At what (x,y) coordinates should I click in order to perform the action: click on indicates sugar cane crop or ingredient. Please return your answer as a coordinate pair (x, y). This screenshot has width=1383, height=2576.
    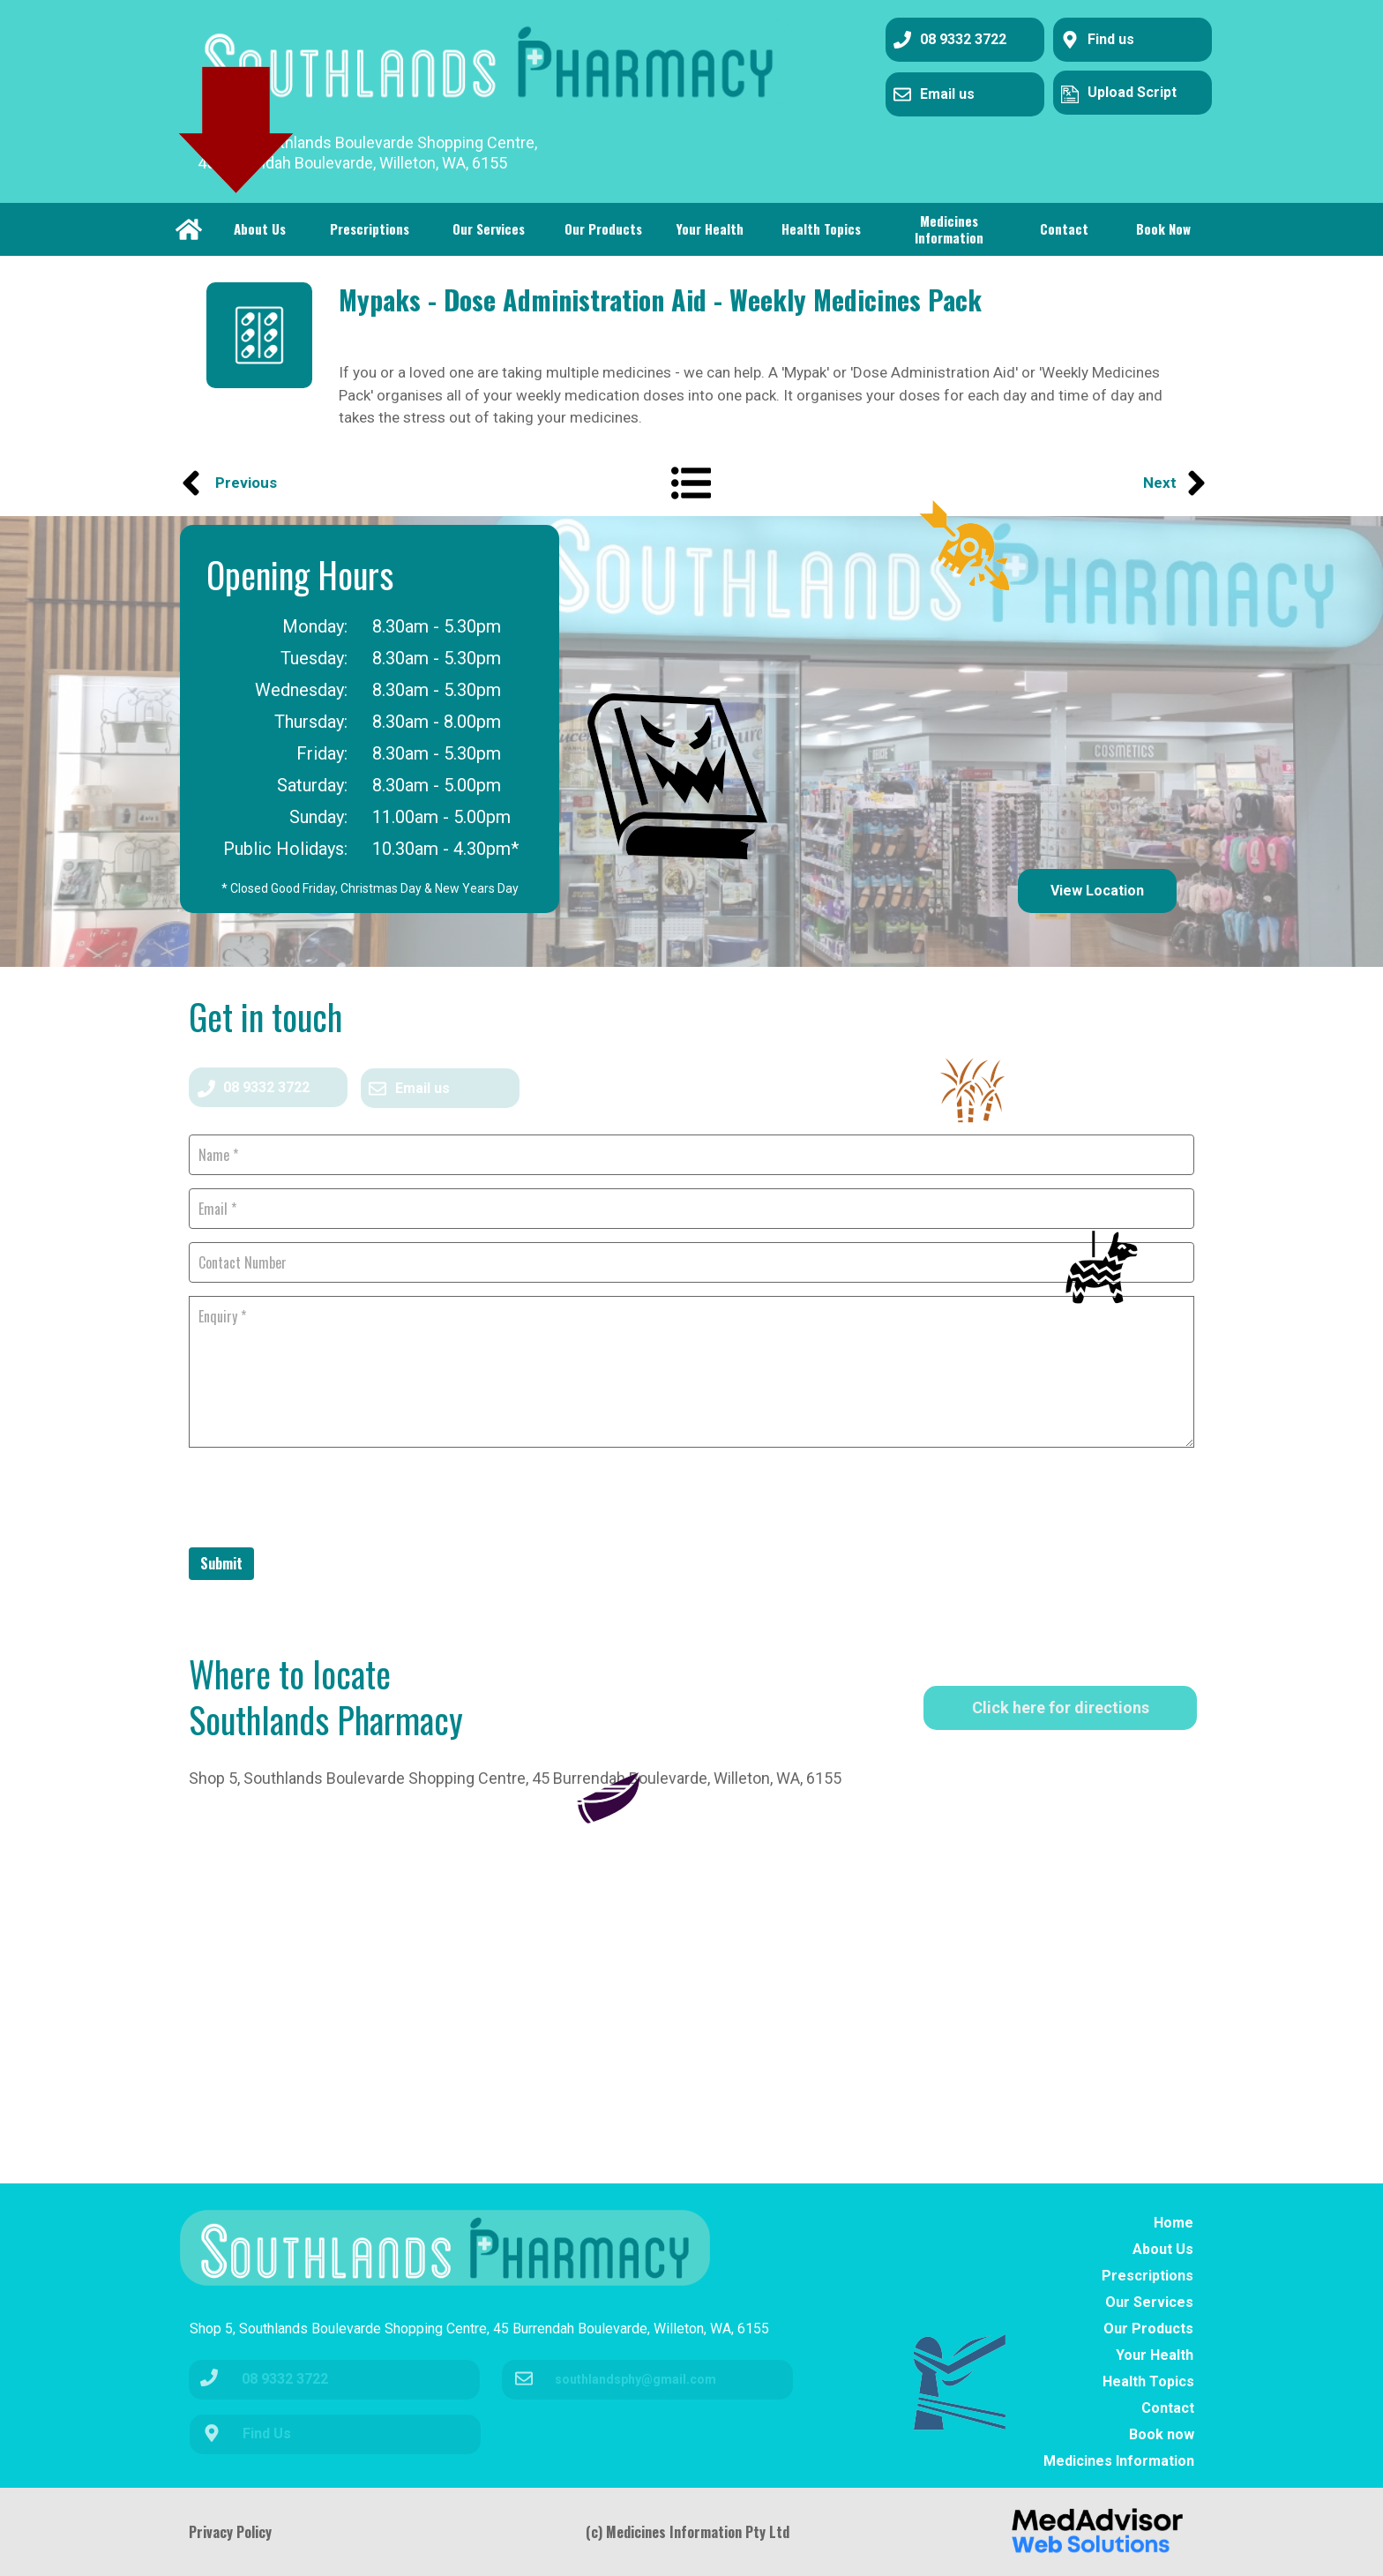
    Looking at the image, I should click on (972, 1090).